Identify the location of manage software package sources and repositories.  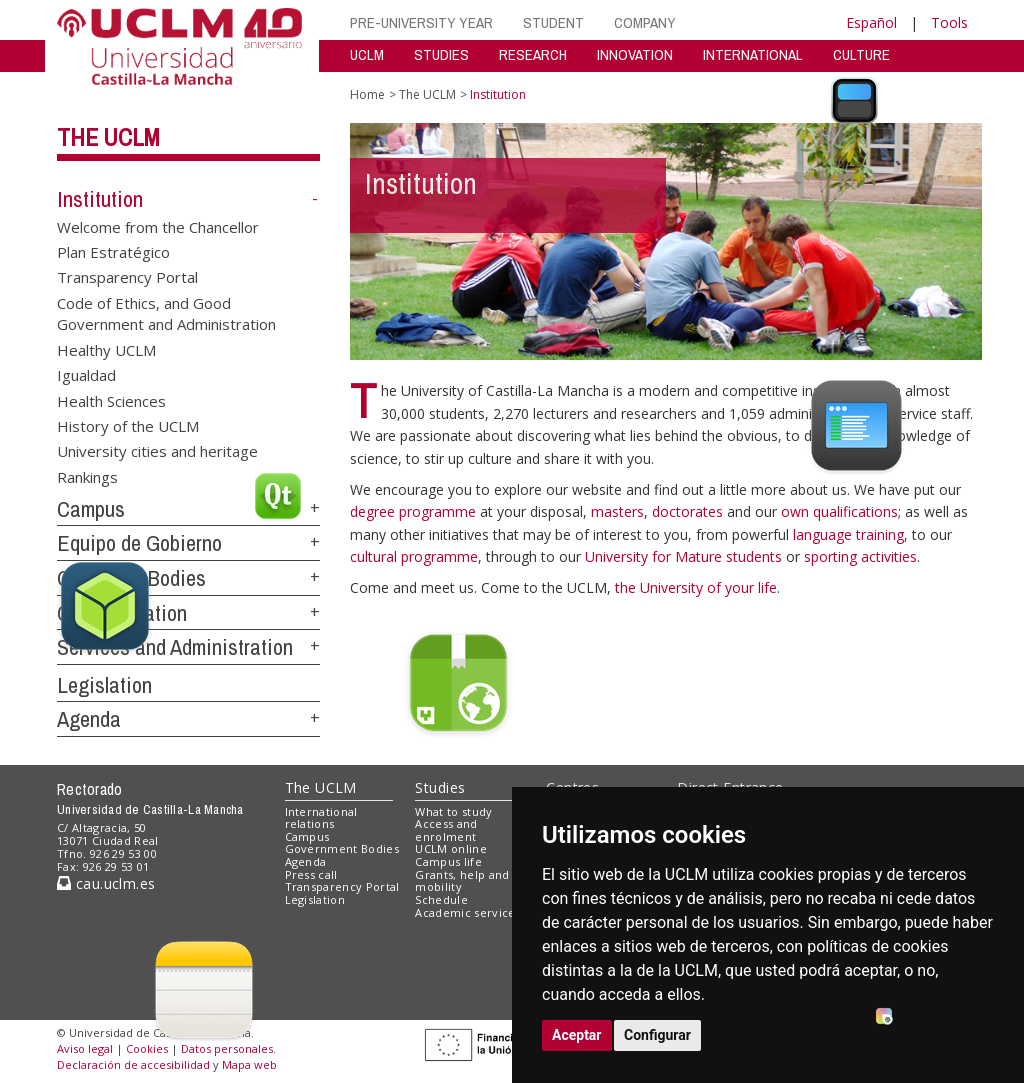
(458, 684).